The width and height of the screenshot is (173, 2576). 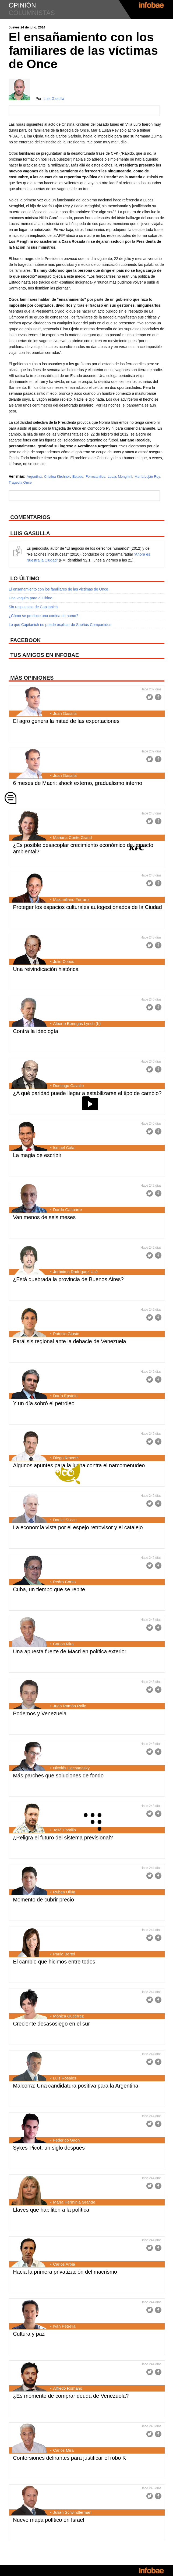 I want to click on open video folder, so click(x=90, y=1103).